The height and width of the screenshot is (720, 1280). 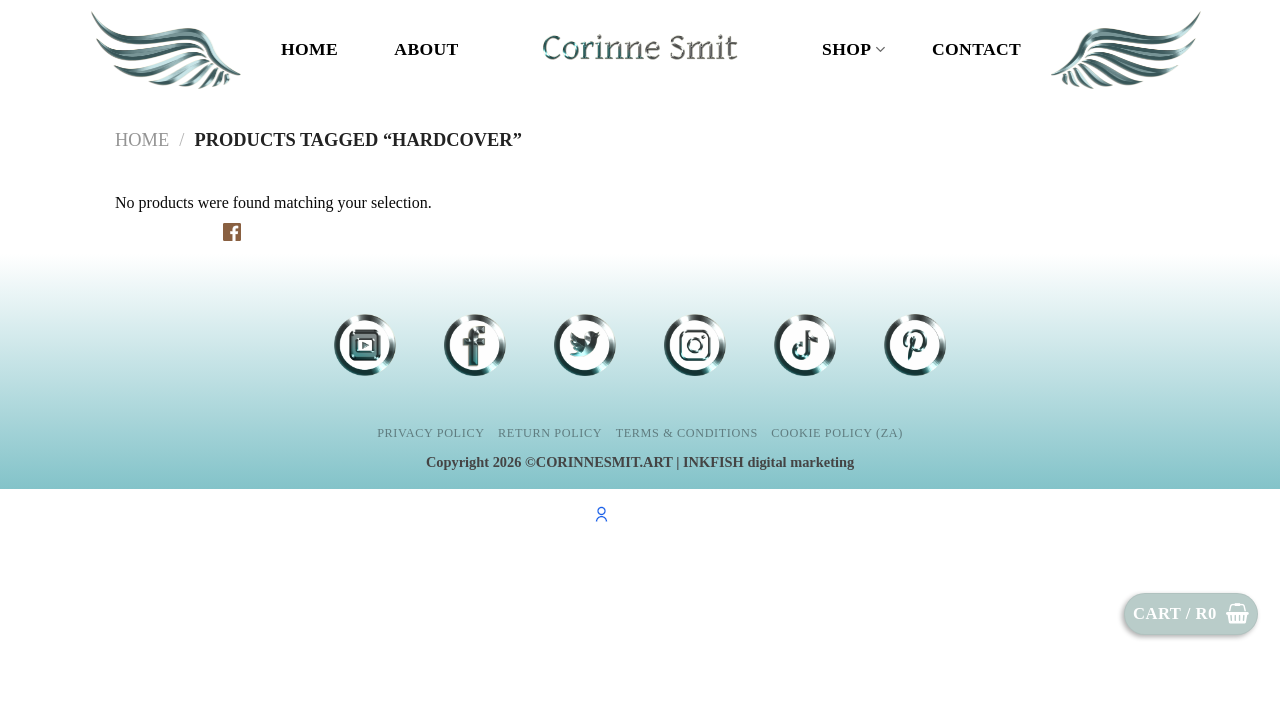 What do you see at coordinates (601, 514) in the screenshot?
I see `view your profile` at bounding box center [601, 514].